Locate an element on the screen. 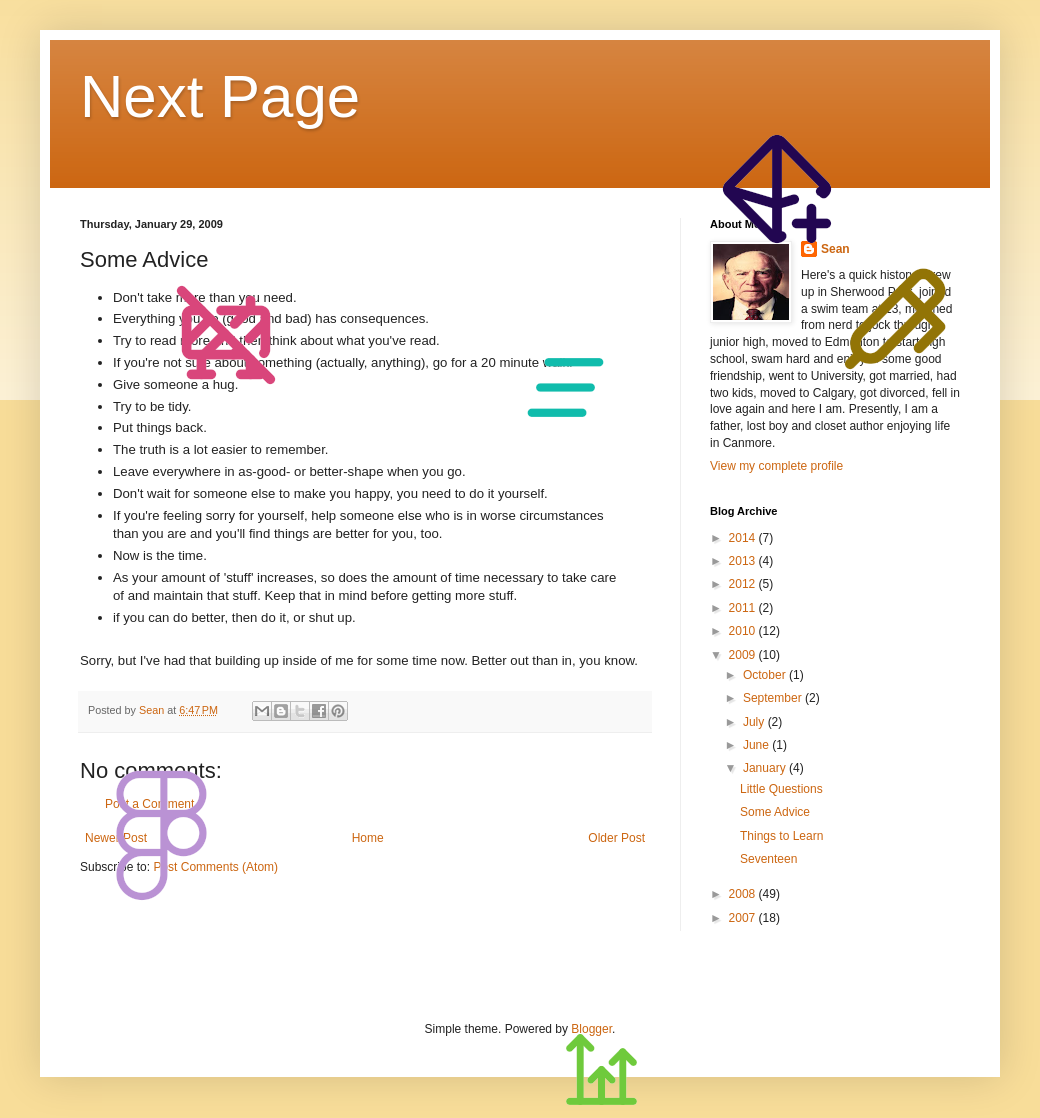  open Figma design file is located at coordinates (159, 833).